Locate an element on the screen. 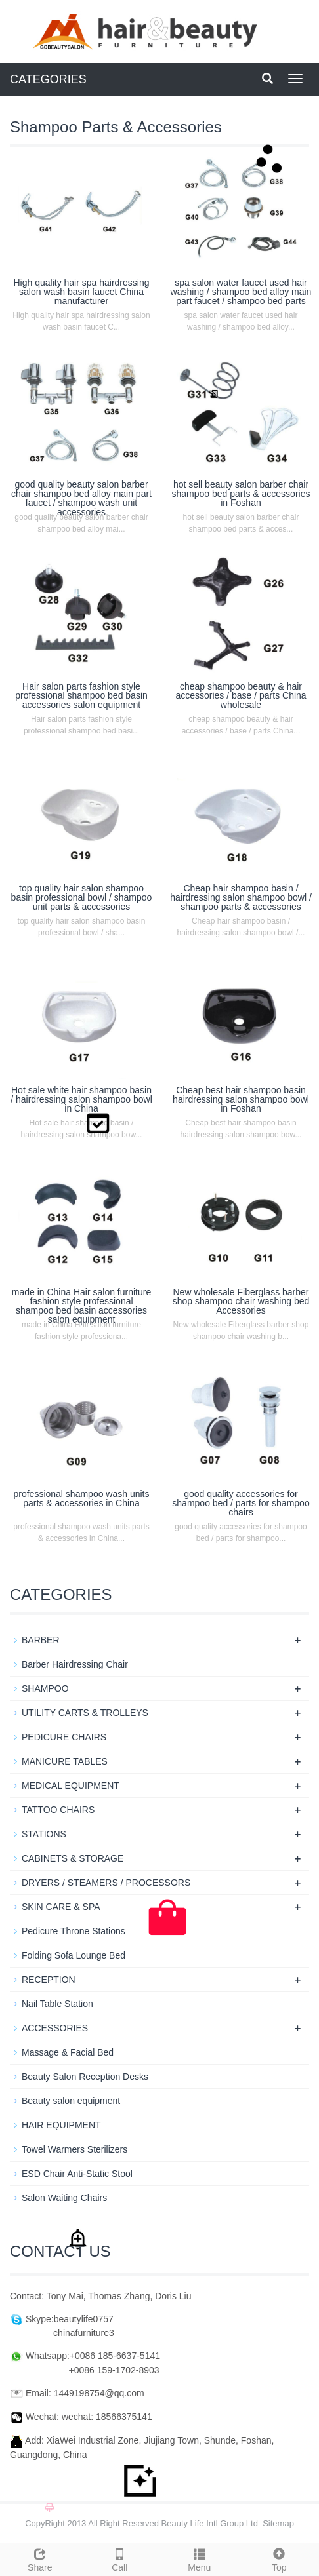  view data as a scatter plot chart is located at coordinates (269, 159).